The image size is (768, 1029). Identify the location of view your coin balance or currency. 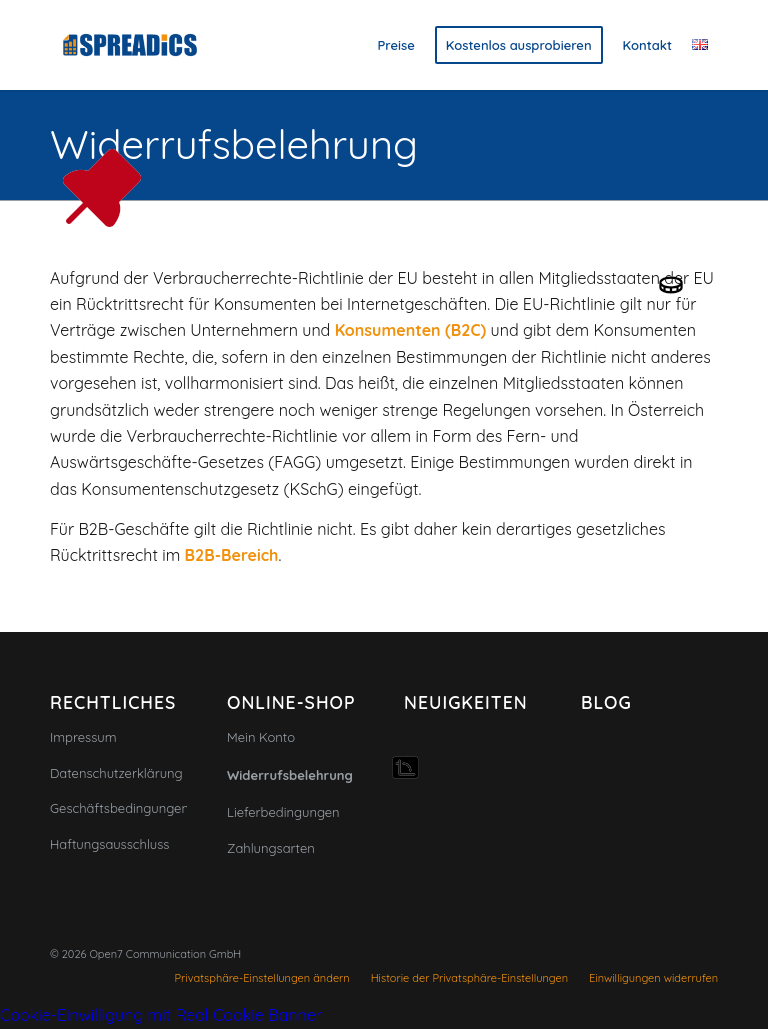
(671, 285).